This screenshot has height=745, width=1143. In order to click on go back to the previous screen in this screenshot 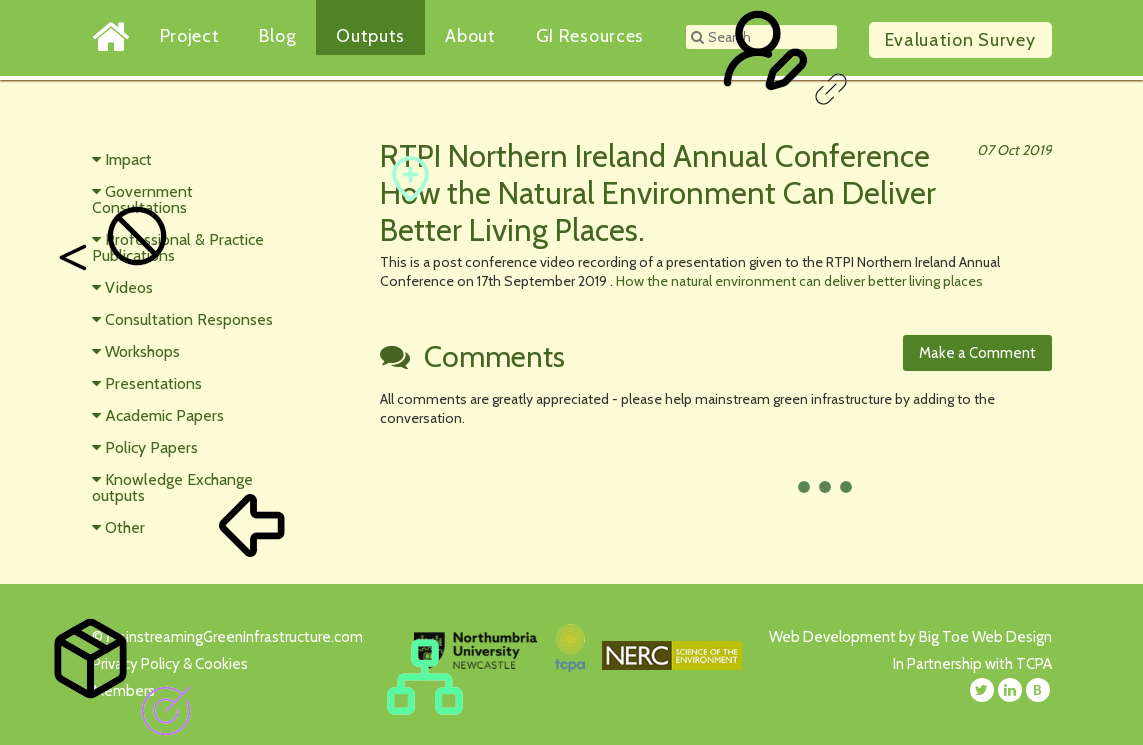, I will do `click(253, 525)`.